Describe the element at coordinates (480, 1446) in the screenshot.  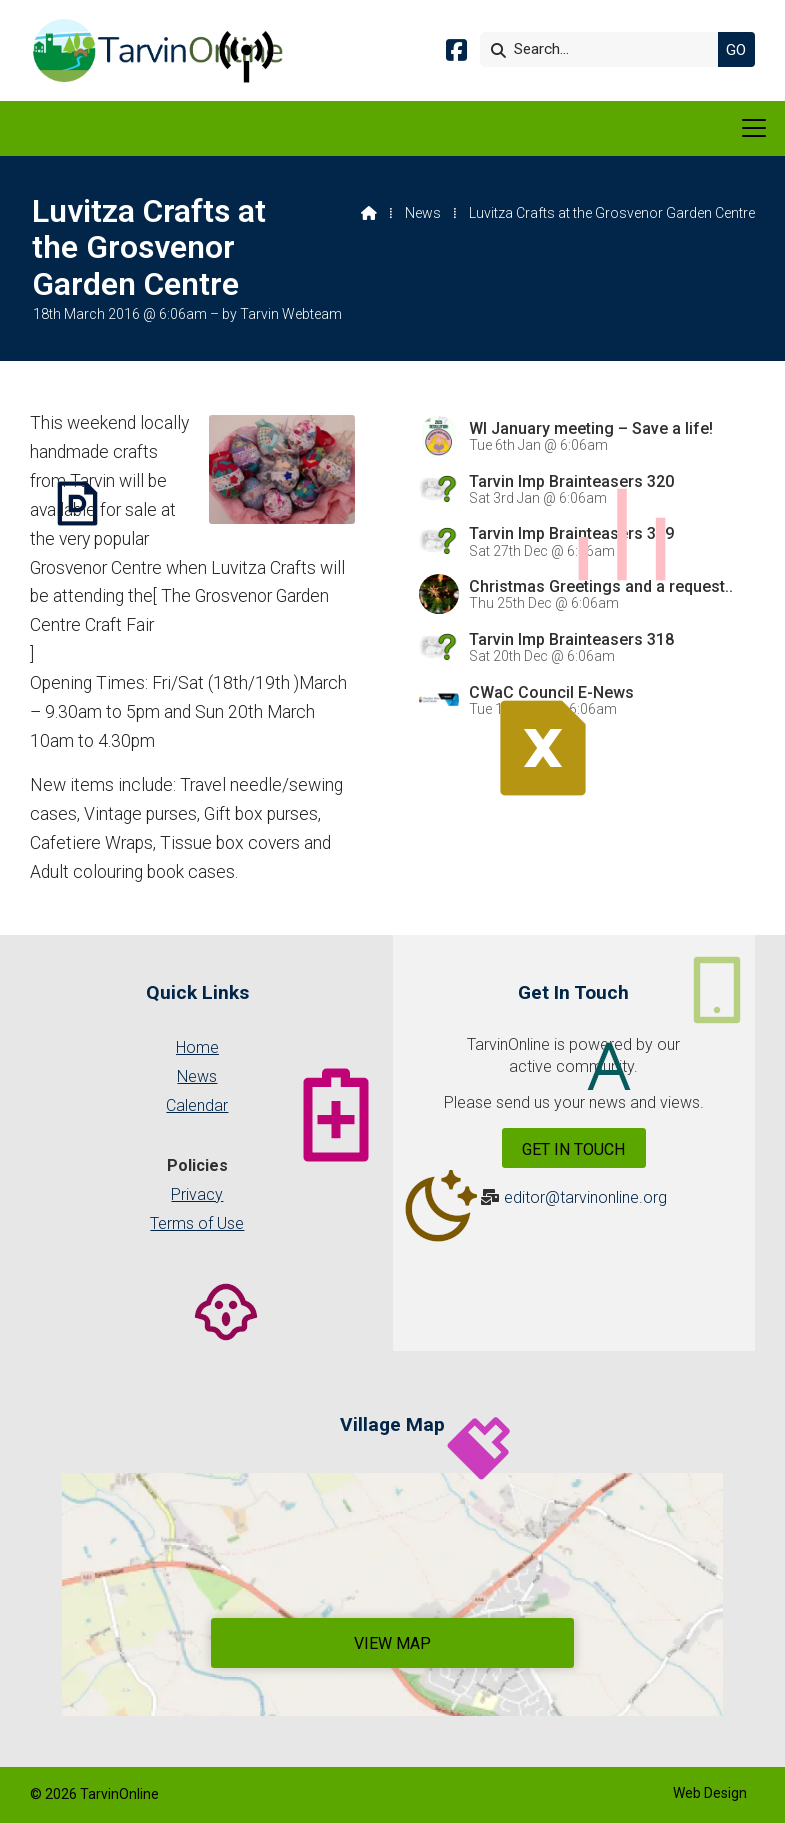
I see `access brush or painting tools` at that location.